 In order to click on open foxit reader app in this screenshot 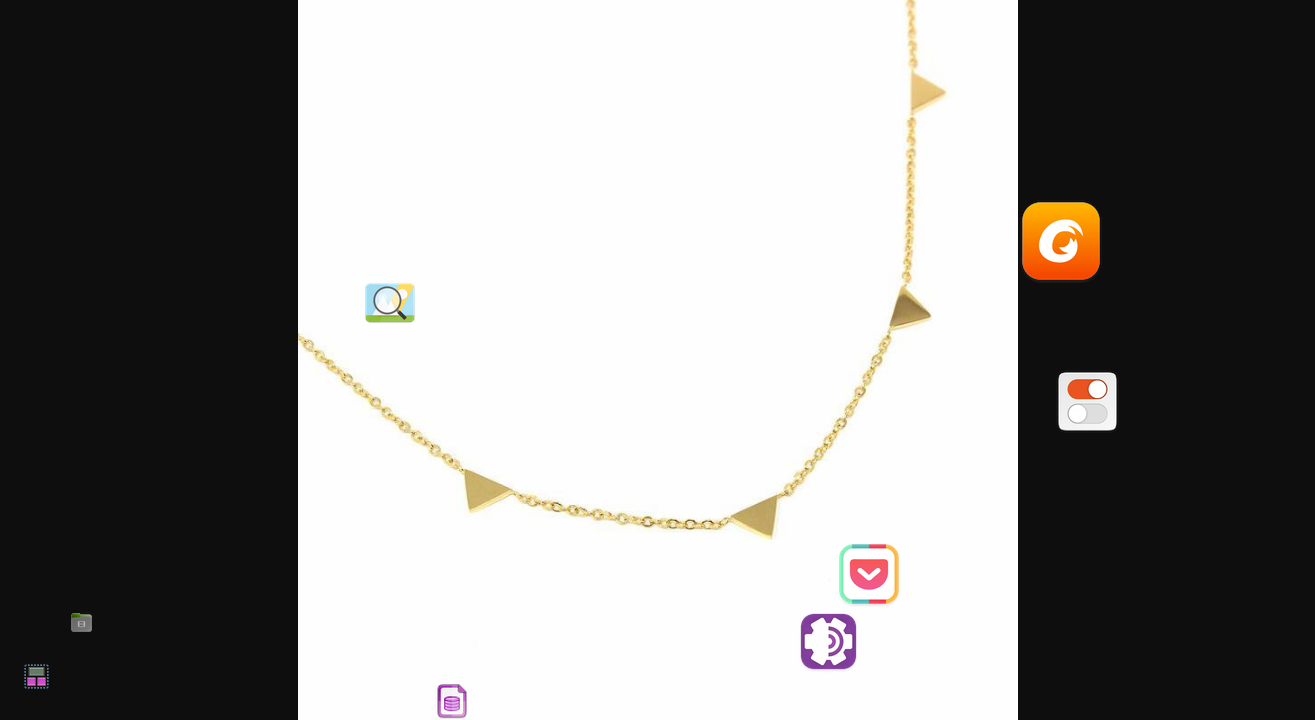, I will do `click(1061, 241)`.